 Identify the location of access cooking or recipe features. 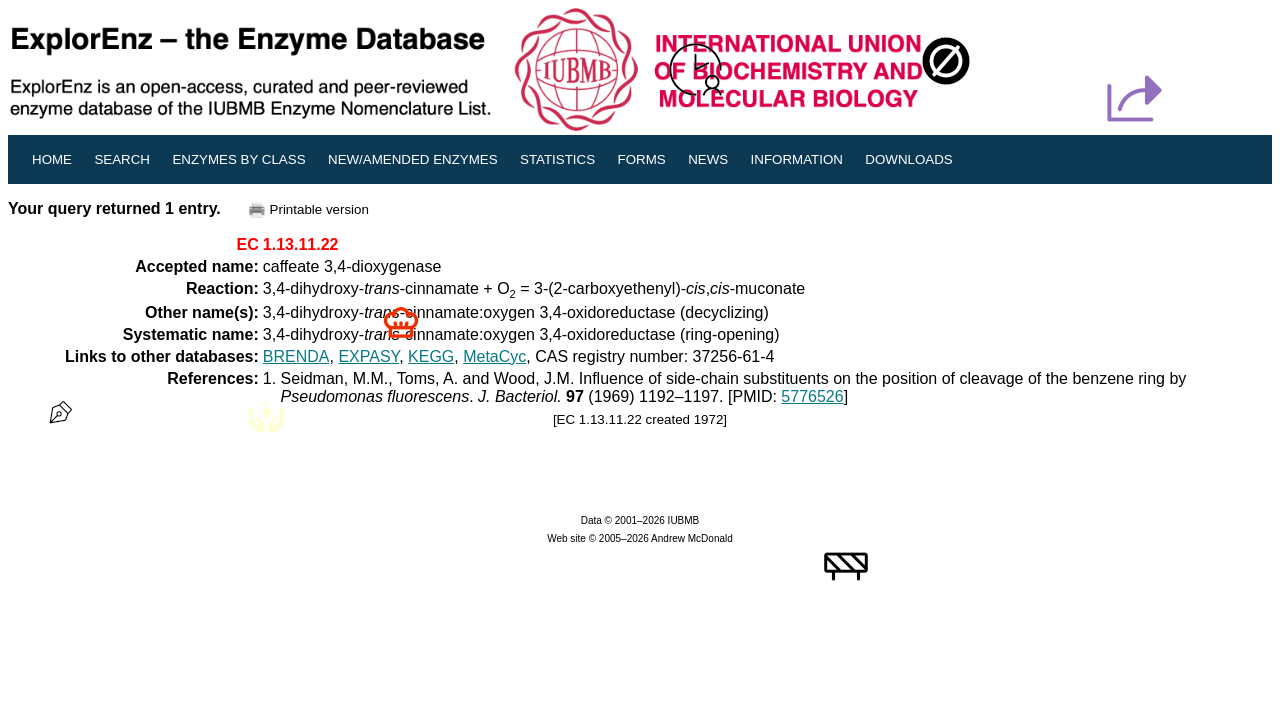
(401, 323).